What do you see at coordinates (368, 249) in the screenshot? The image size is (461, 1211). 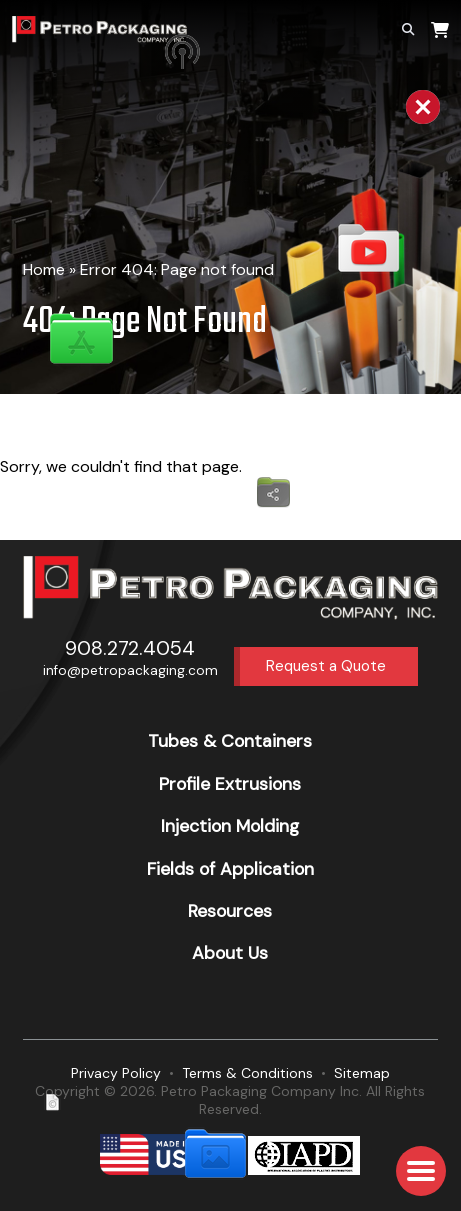 I see `open folder containing YouTube downloads` at bounding box center [368, 249].